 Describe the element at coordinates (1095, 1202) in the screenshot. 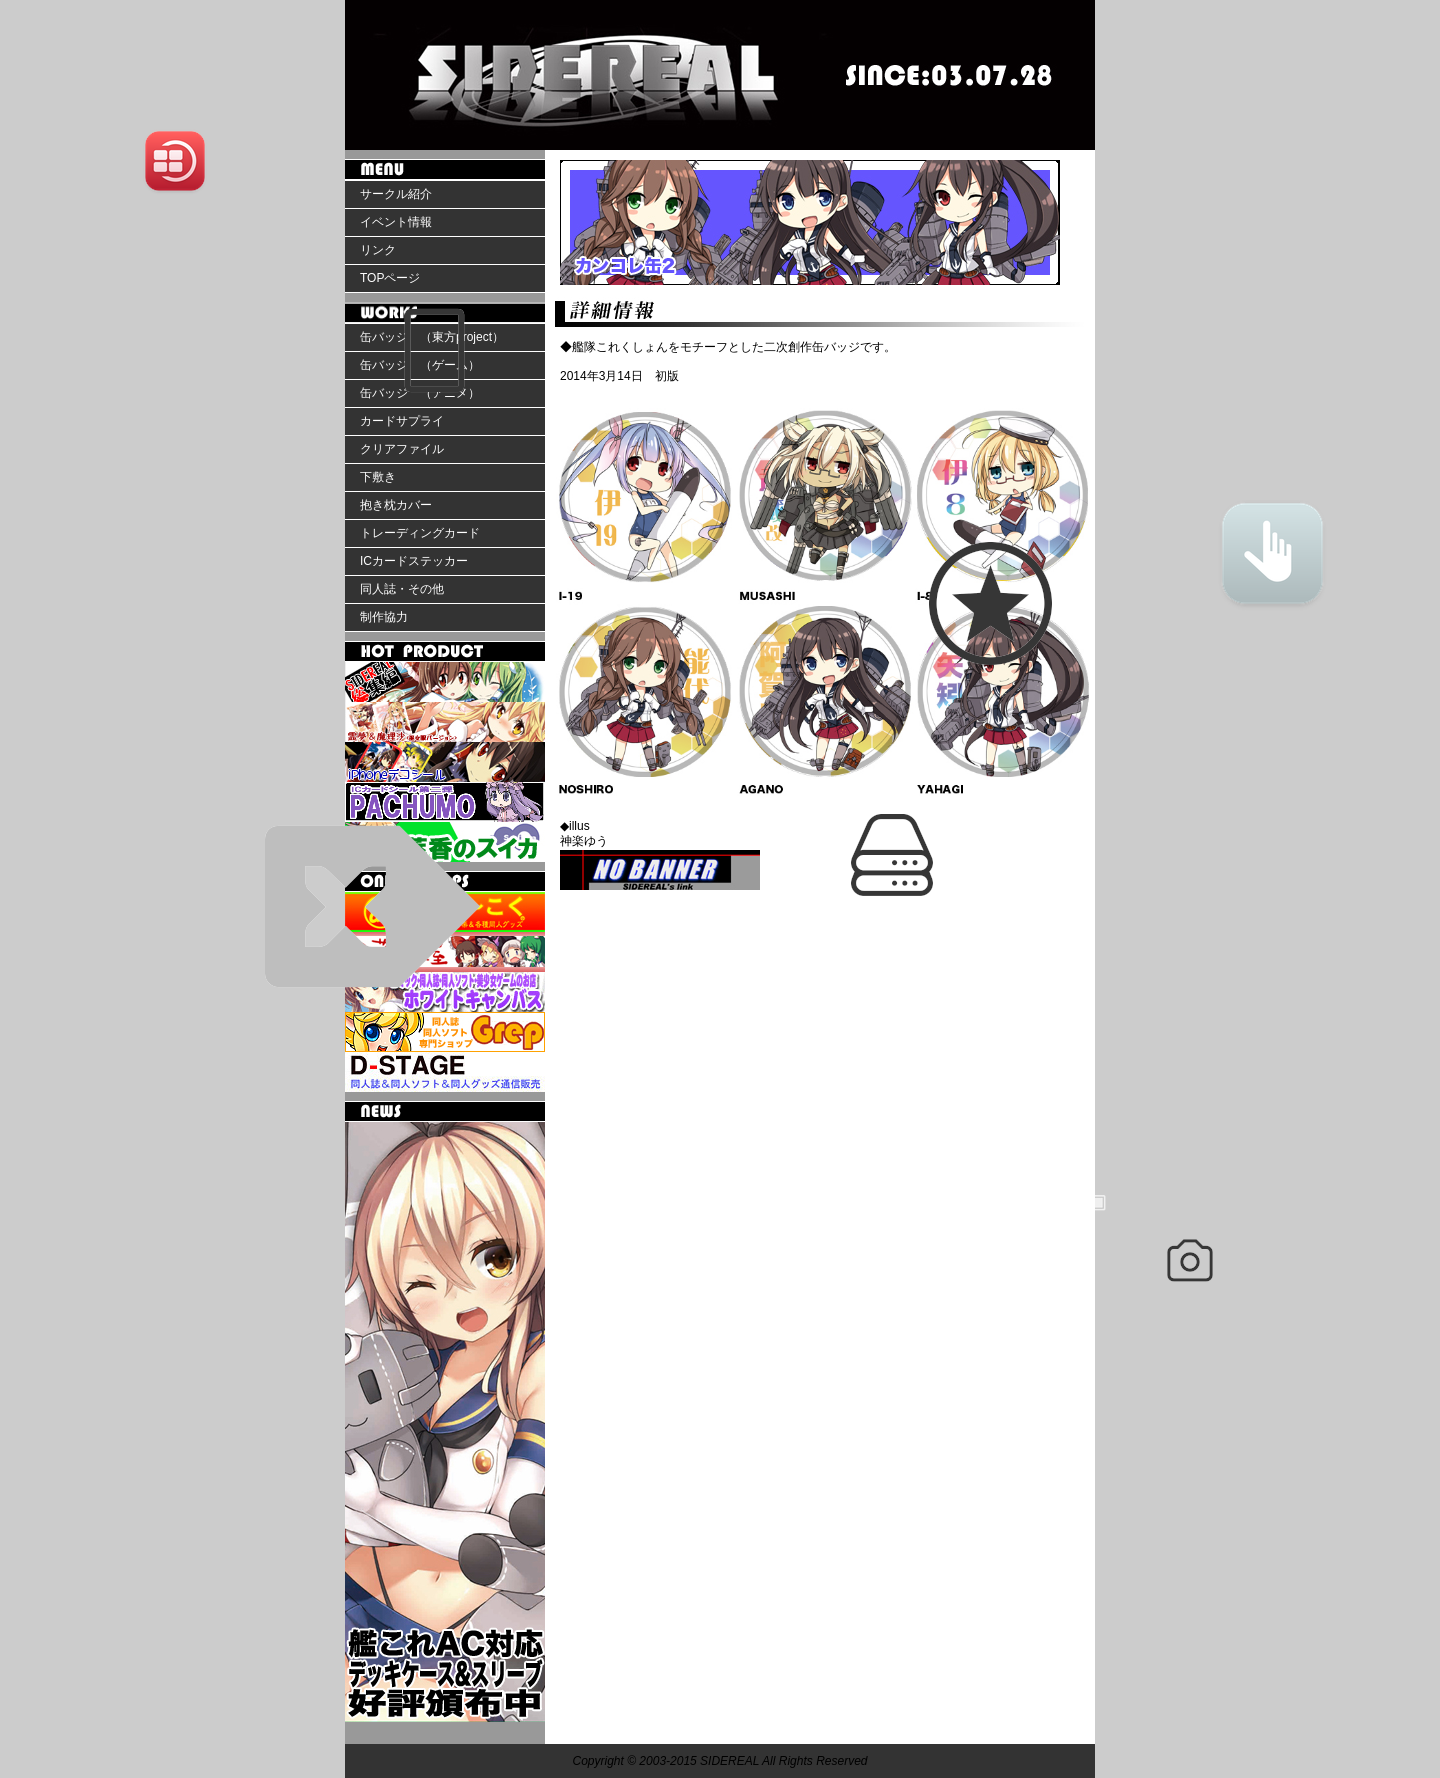

I see `access your media library folder` at that location.